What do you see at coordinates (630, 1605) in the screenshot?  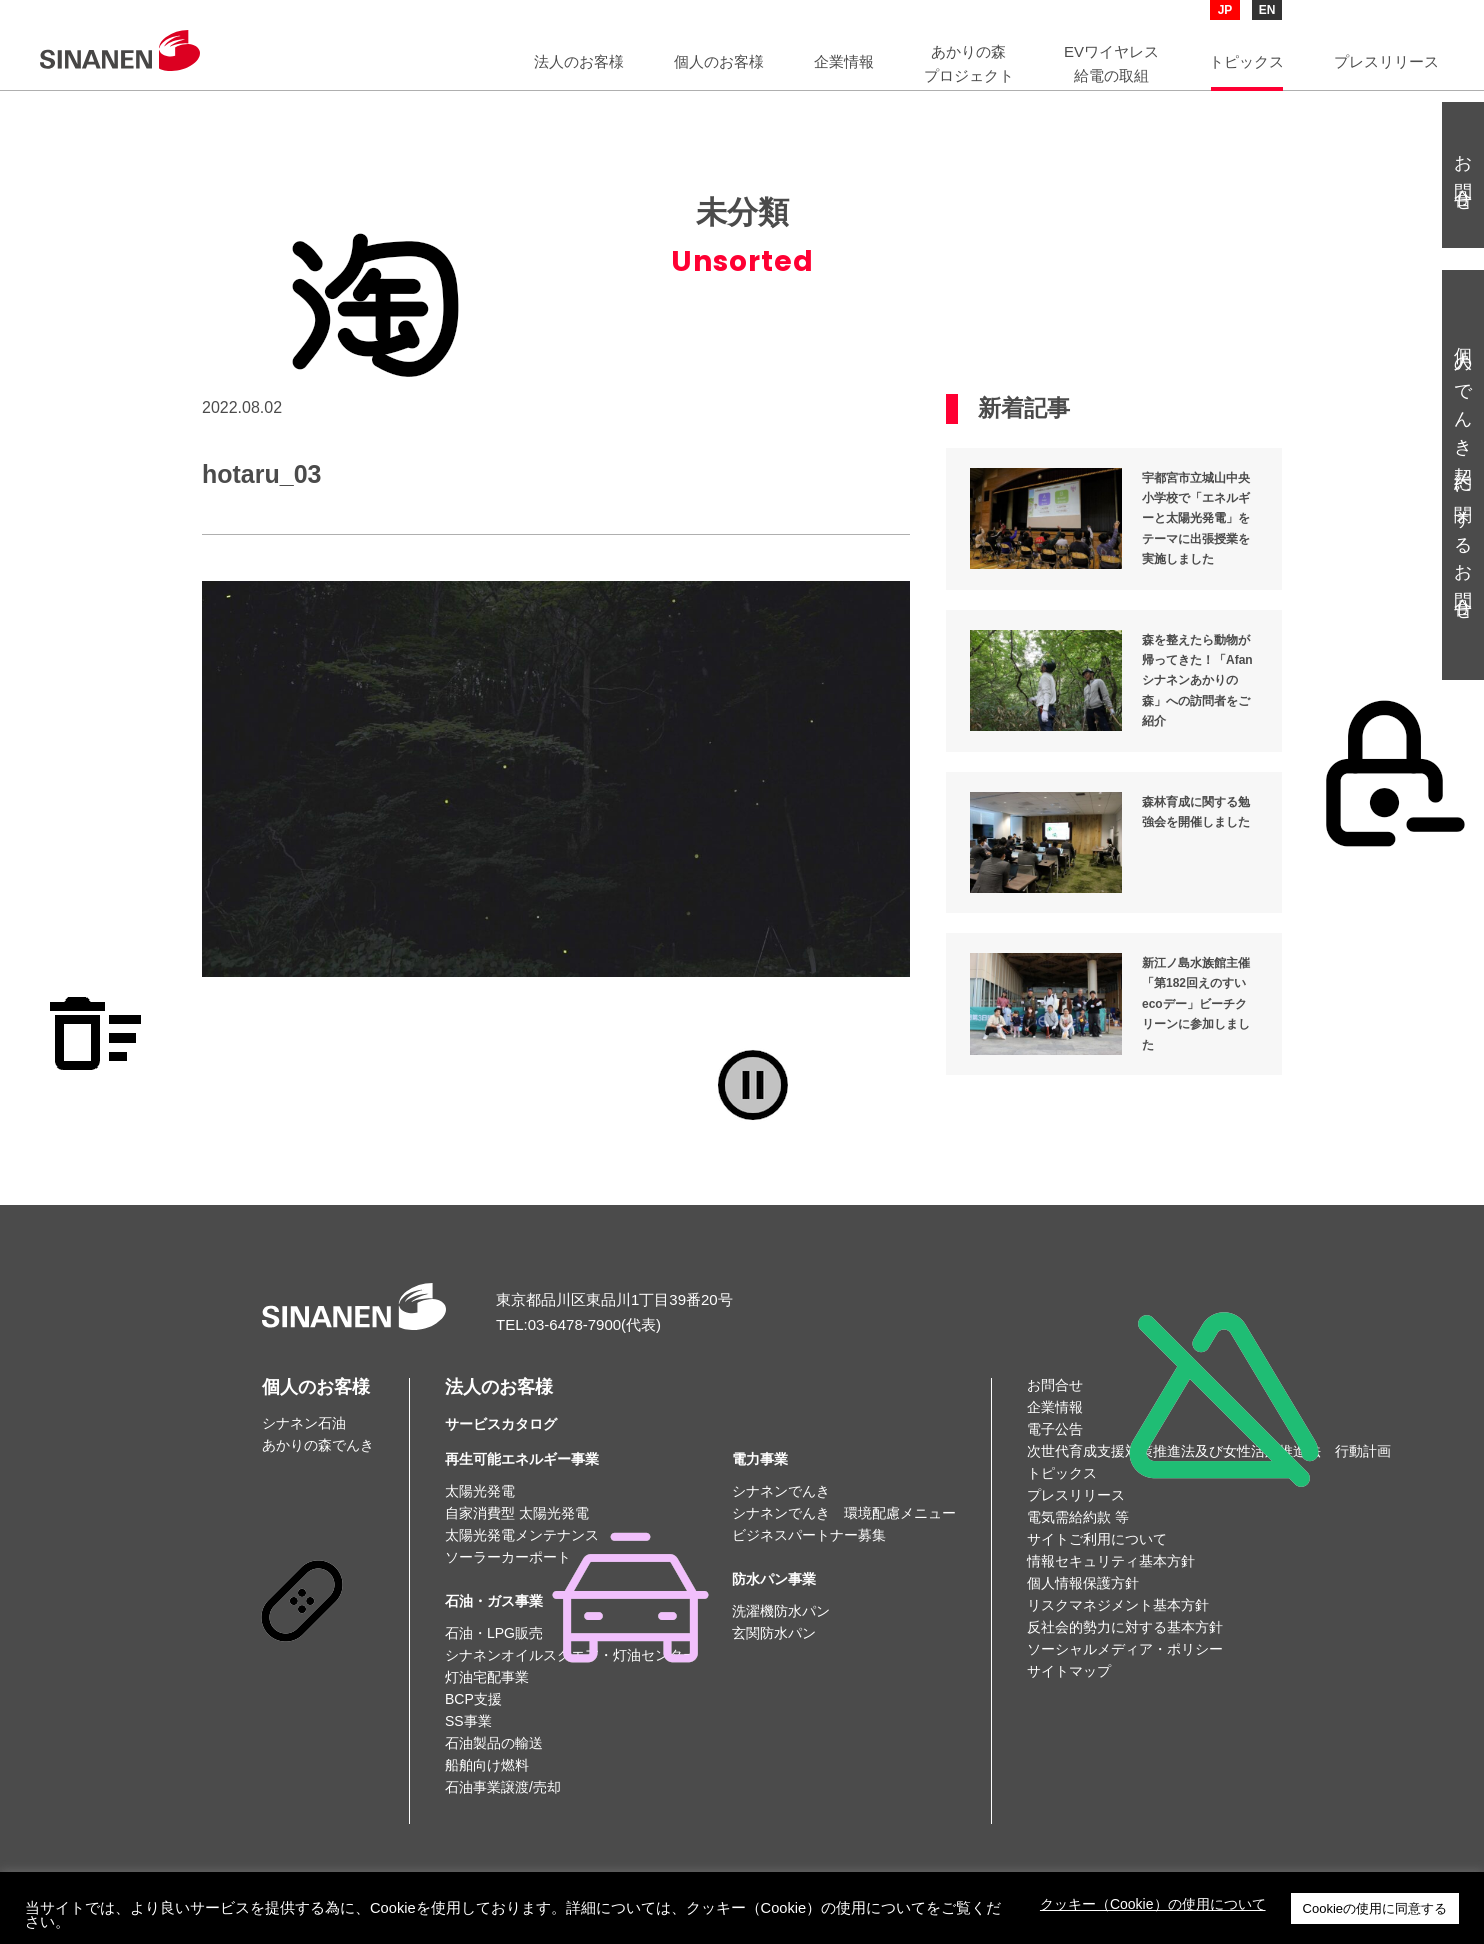 I see `contact or locate emergency services` at bounding box center [630, 1605].